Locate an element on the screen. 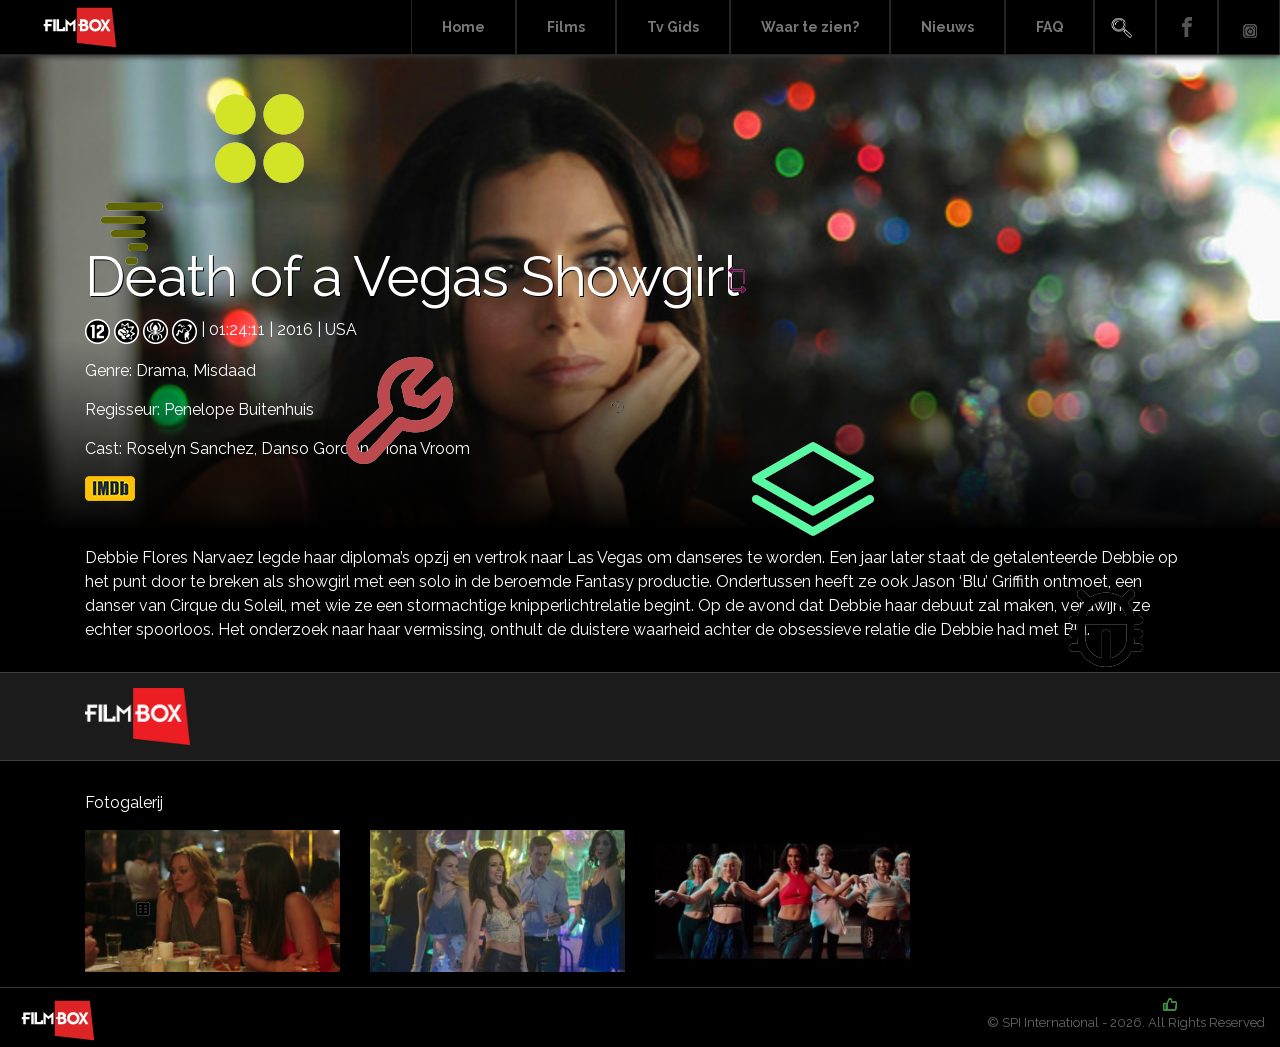 The width and height of the screenshot is (1280, 1047). access settings or configuration options is located at coordinates (399, 410).